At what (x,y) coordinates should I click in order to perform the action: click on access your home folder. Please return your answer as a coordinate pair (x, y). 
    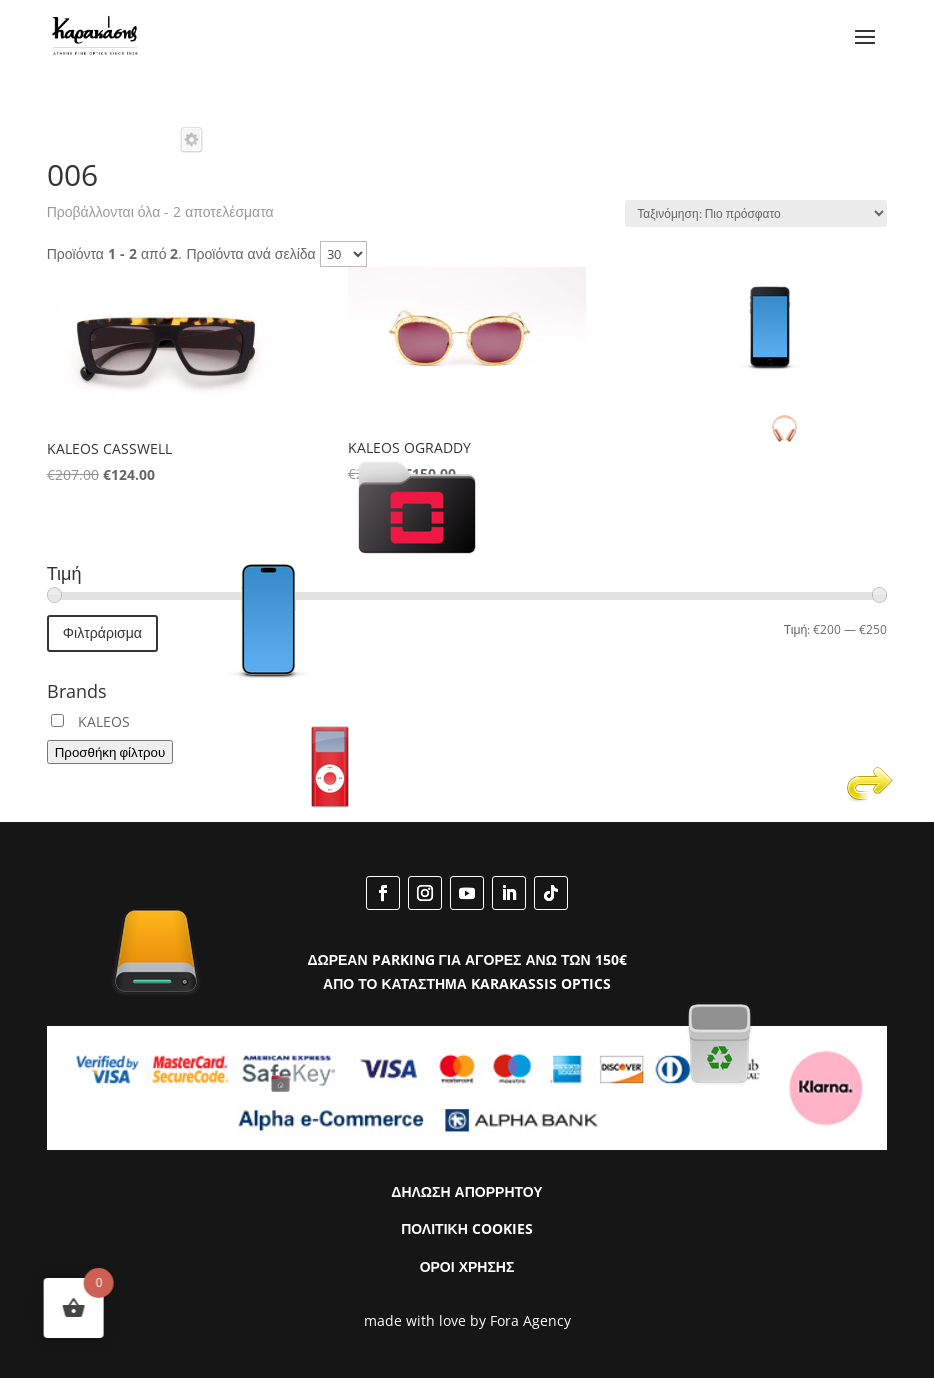
    Looking at the image, I should click on (280, 1083).